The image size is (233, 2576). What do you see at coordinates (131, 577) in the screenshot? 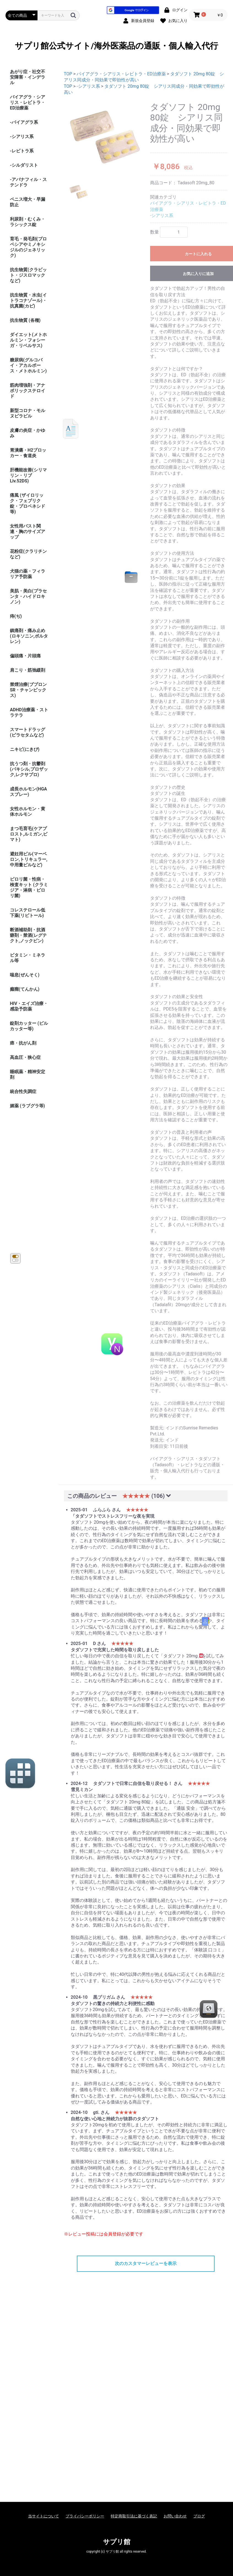
I see `open the nautilus file manager` at bounding box center [131, 577].